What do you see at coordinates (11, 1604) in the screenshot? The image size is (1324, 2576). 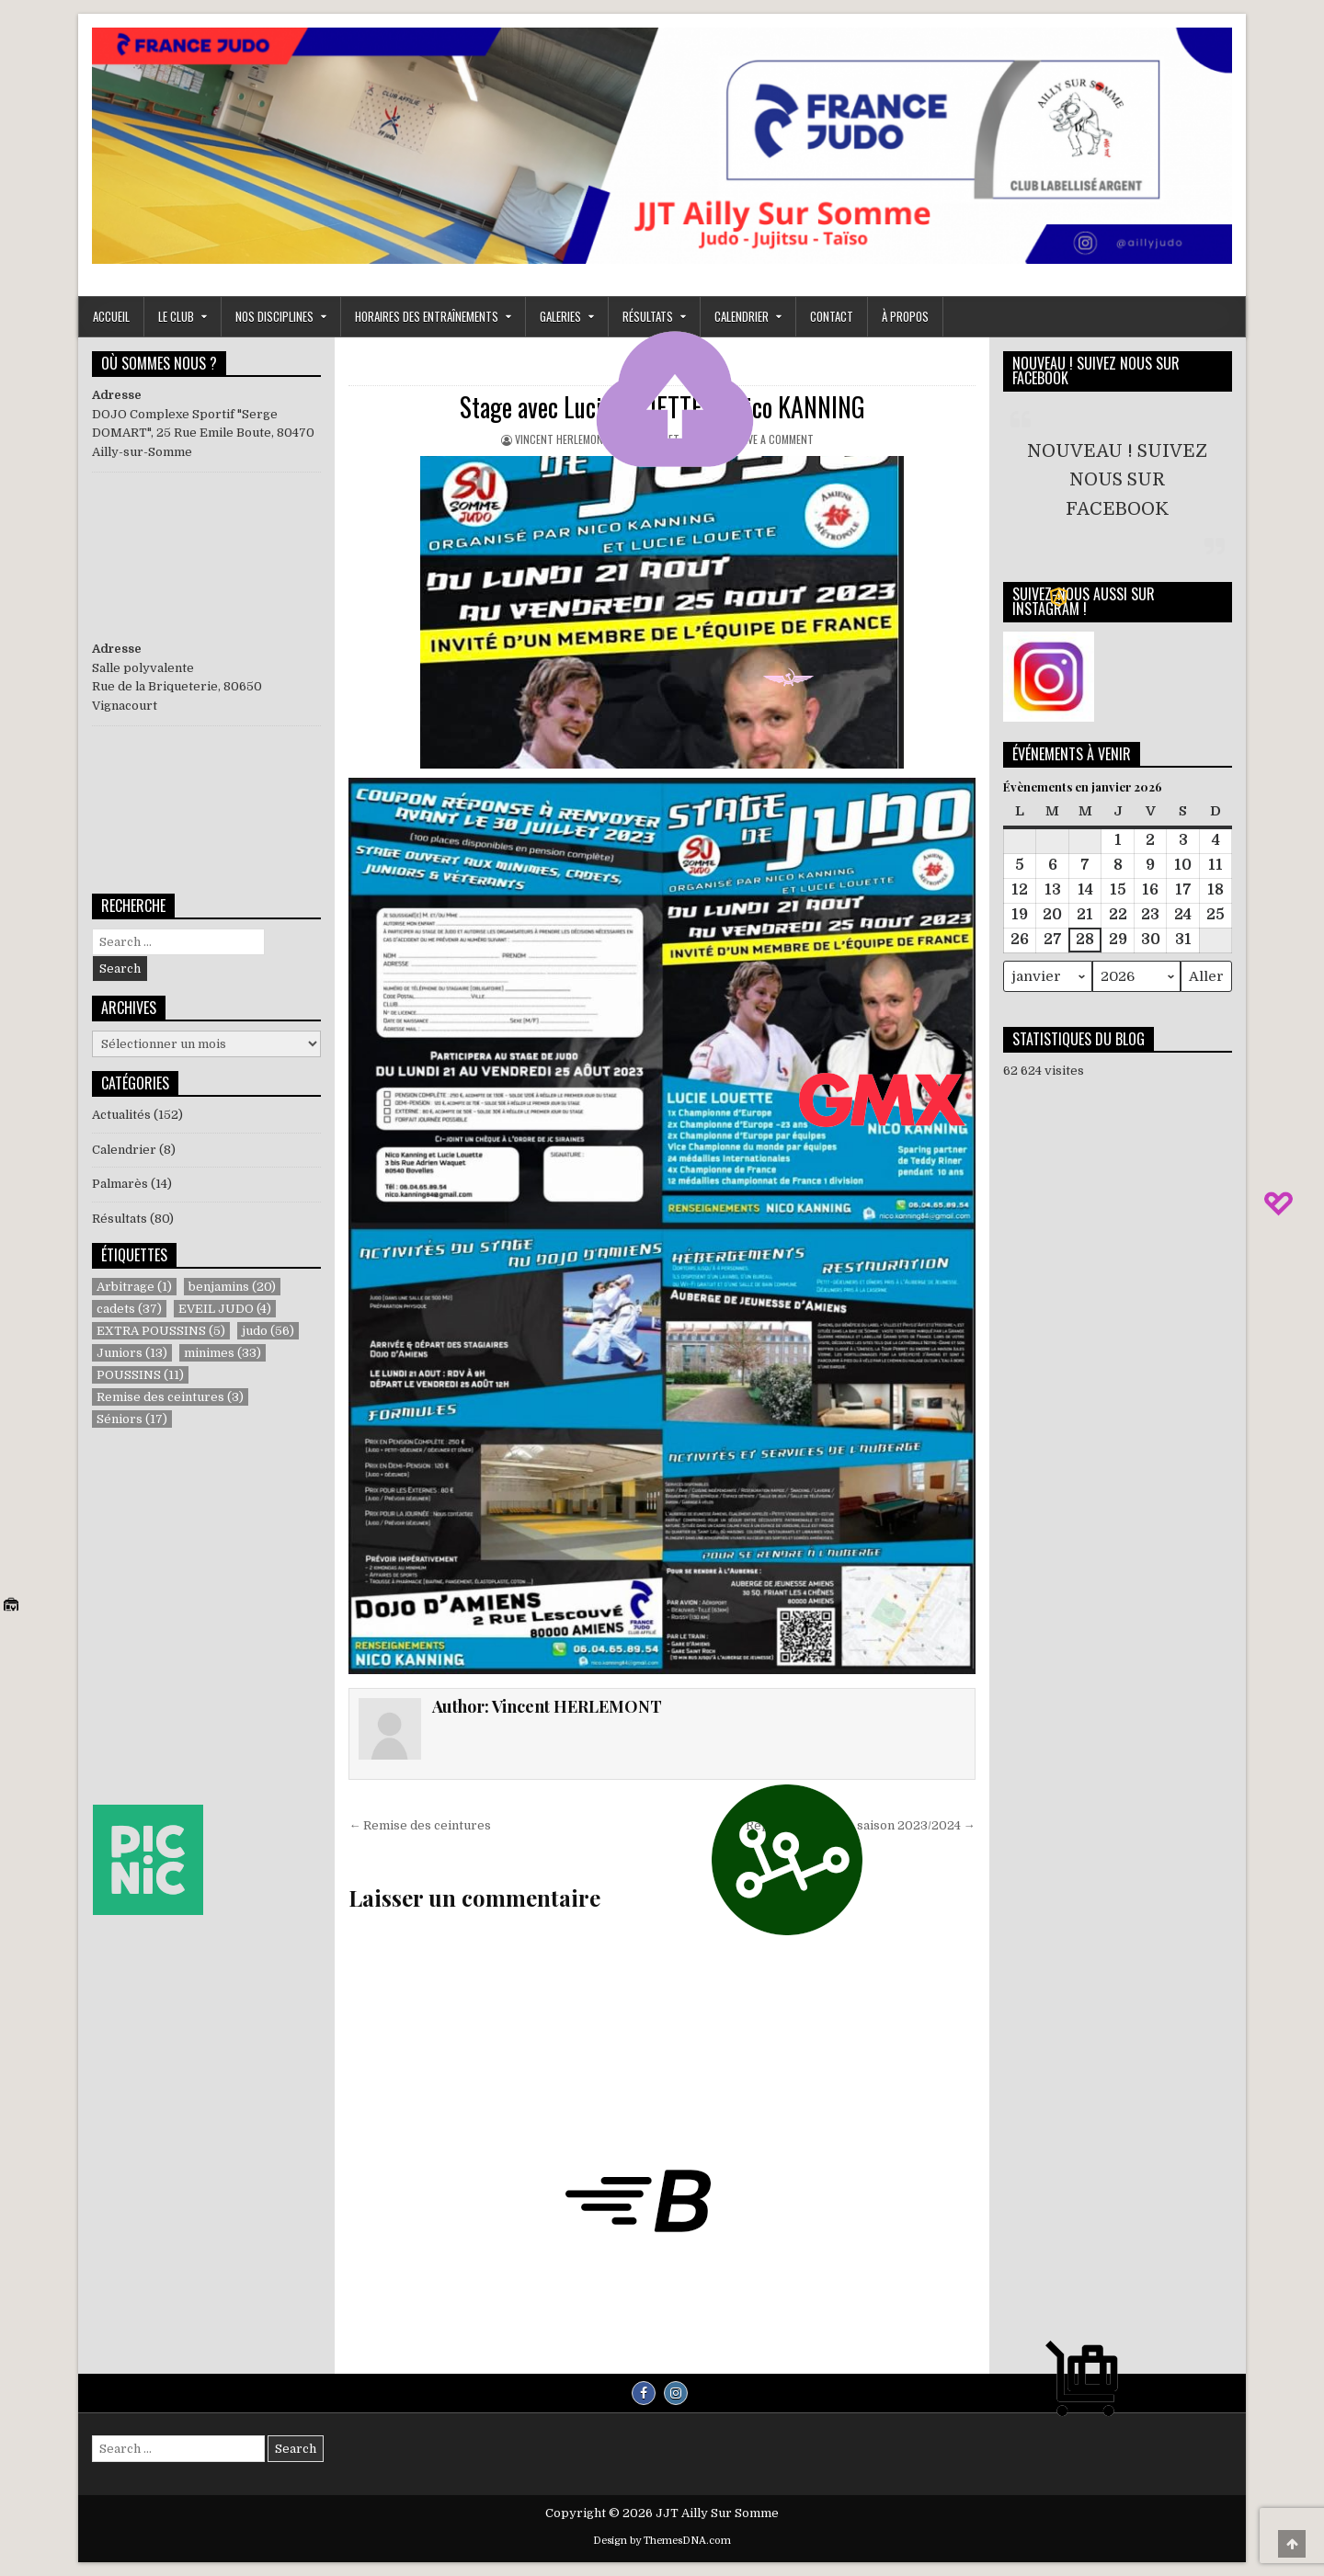 I see `open Google Search Console` at bounding box center [11, 1604].